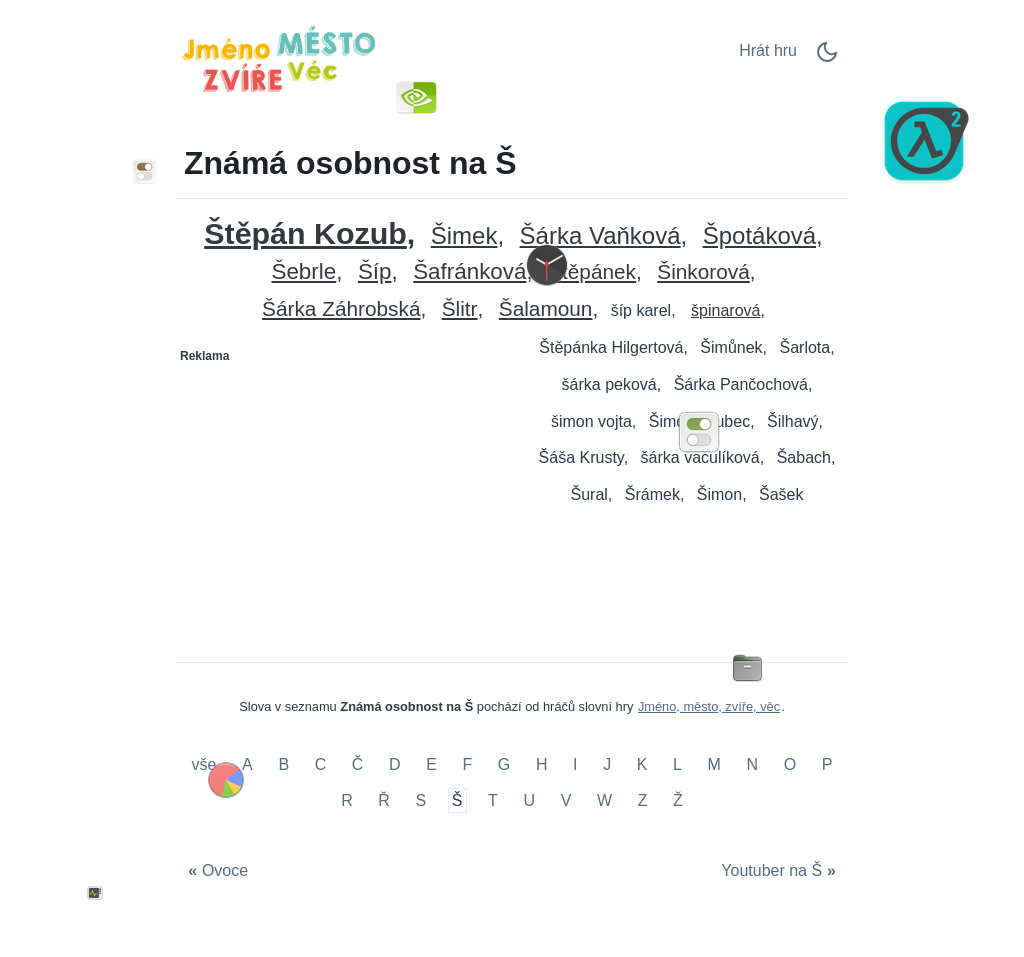 The height and width of the screenshot is (957, 1024). What do you see at coordinates (416, 97) in the screenshot?
I see `open nvidia graphics card settings` at bounding box center [416, 97].